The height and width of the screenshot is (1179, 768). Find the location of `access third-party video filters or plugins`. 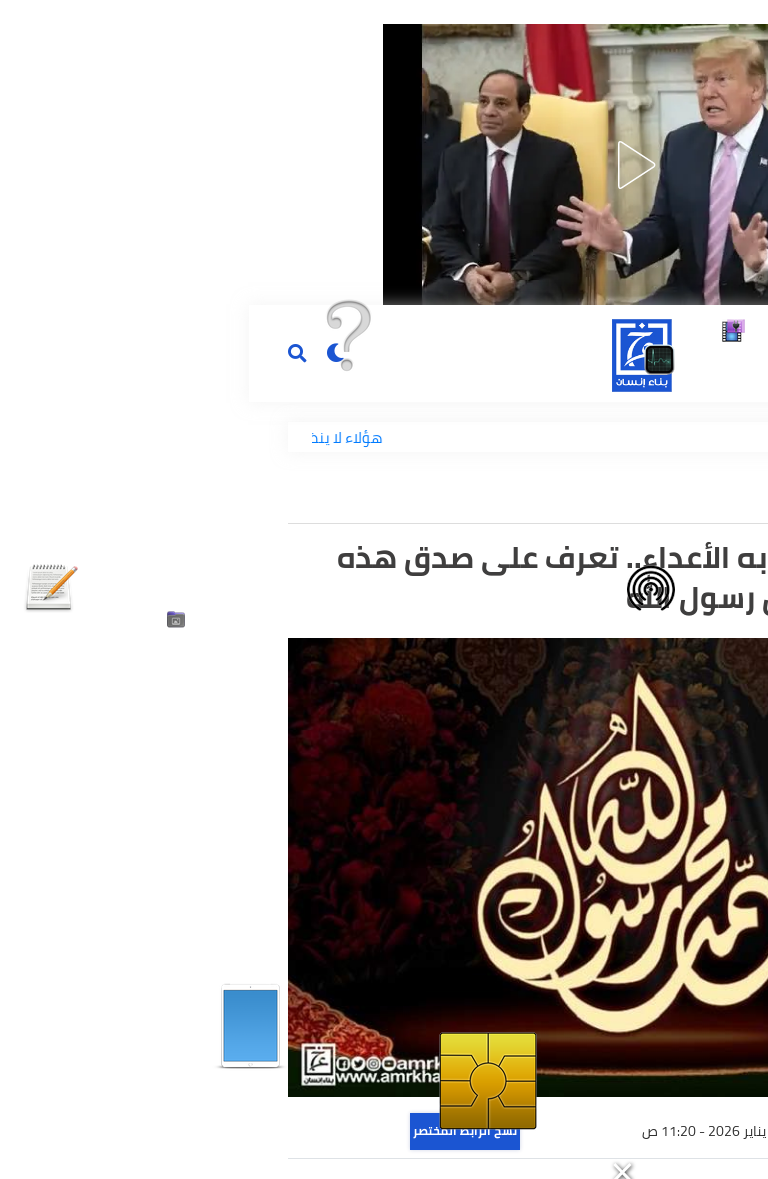

access third-party video filters or plugins is located at coordinates (733, 330).